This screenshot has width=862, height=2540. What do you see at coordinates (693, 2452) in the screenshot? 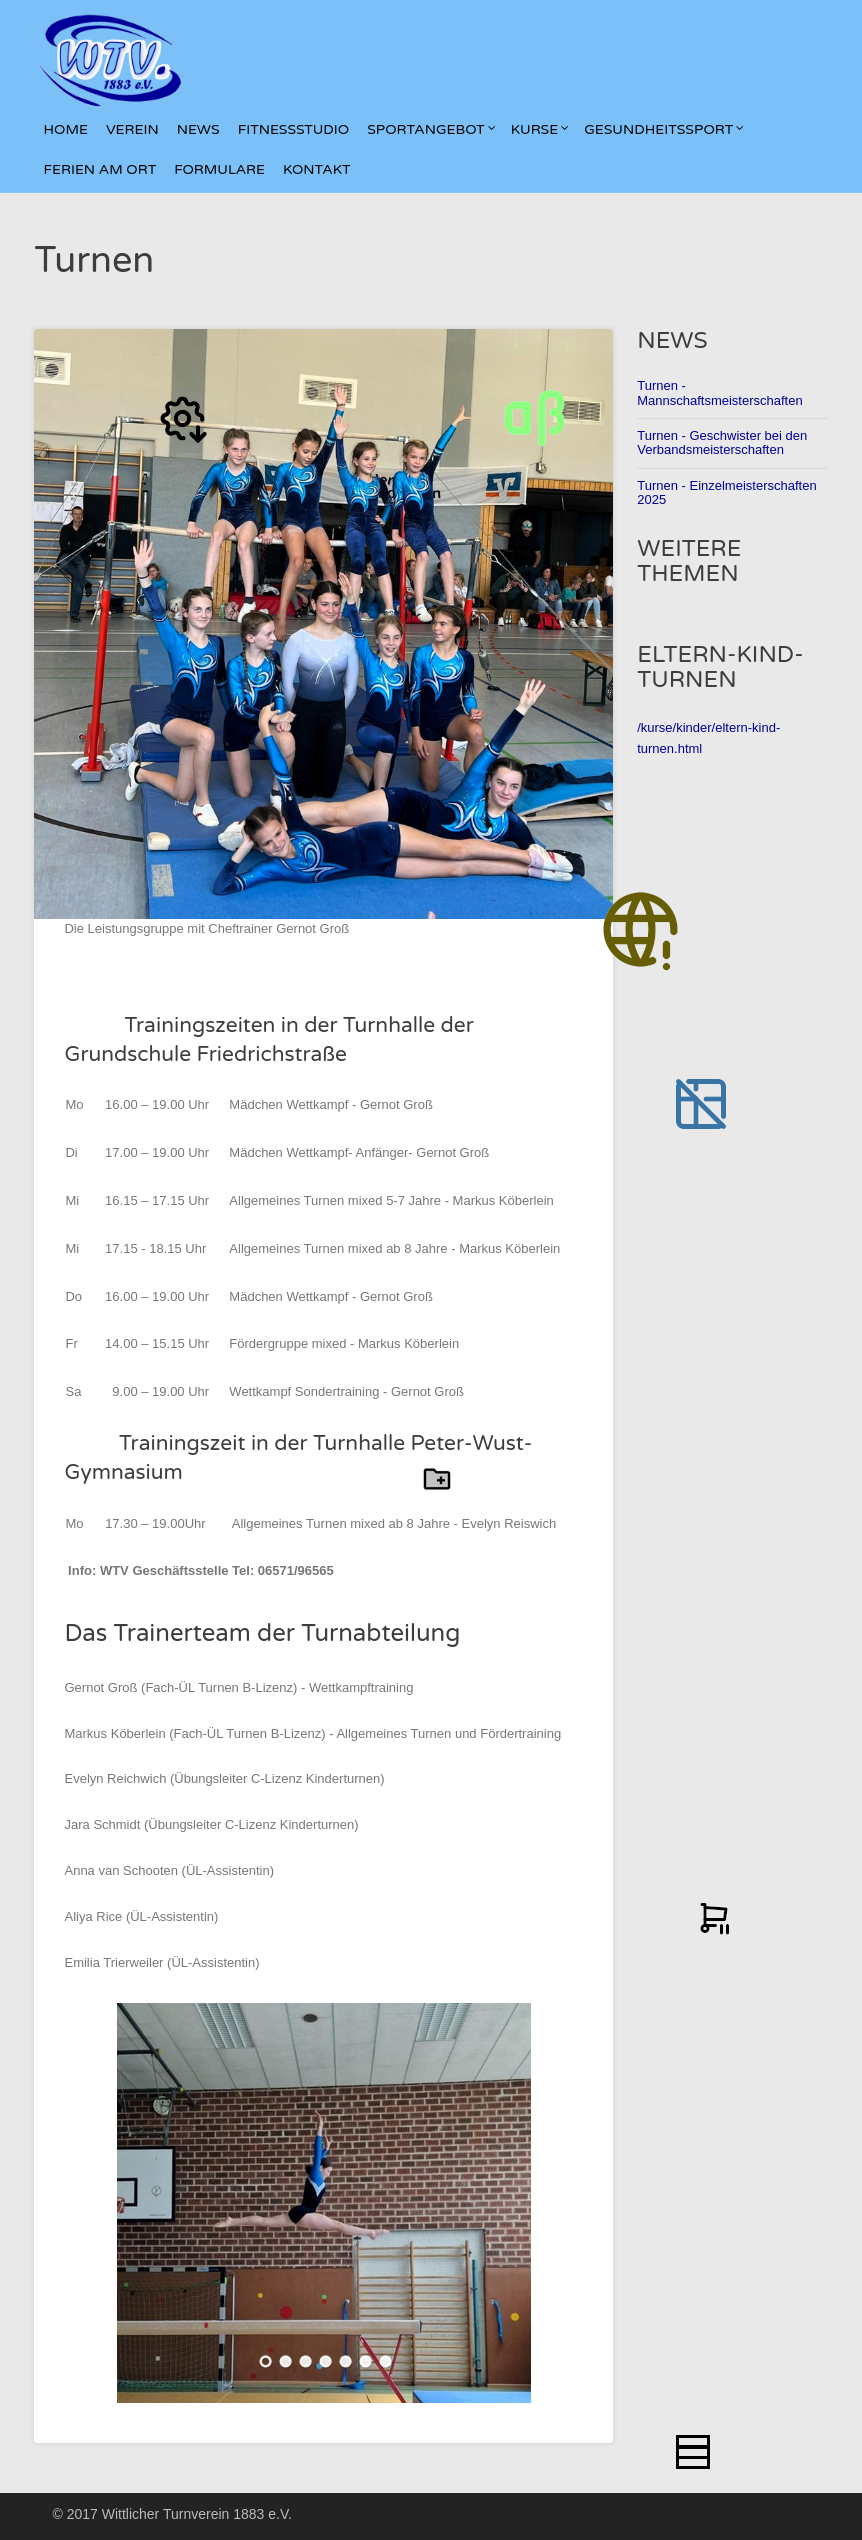
I see `view data in table row format` at bounding box center [693, 2452].